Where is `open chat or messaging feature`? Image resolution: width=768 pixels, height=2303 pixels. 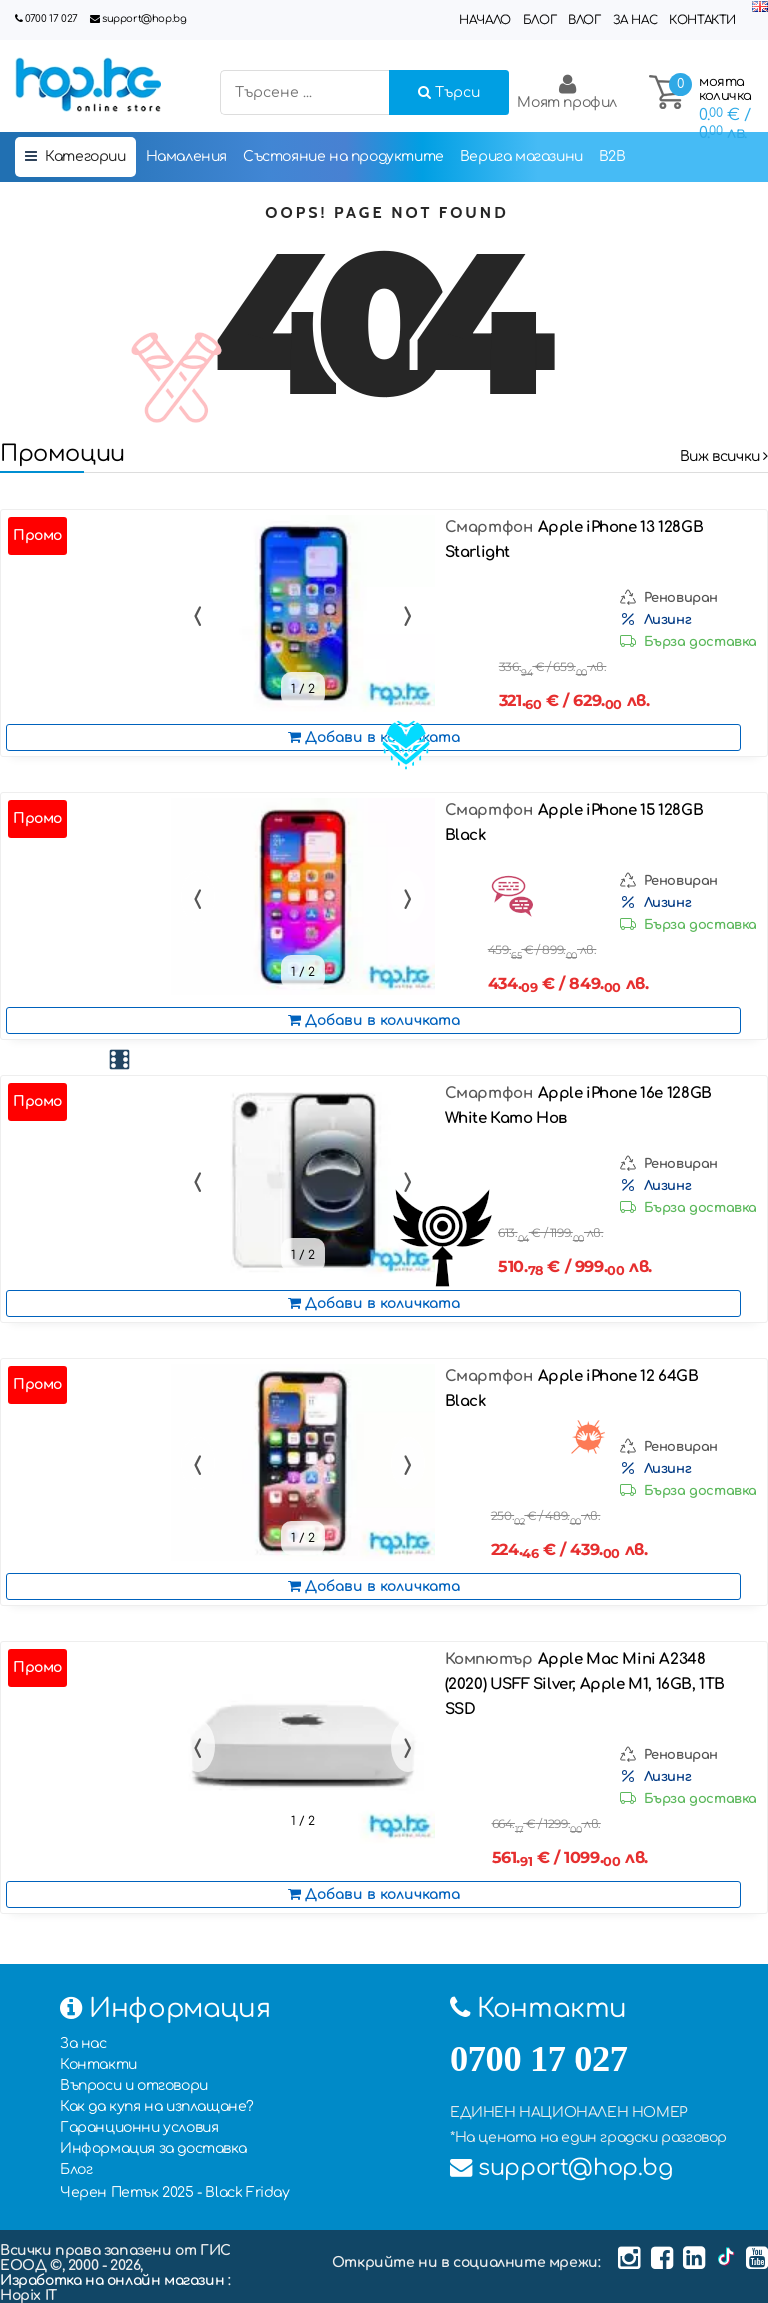
open chat or messaging feature is located at coordinates (512, 896).